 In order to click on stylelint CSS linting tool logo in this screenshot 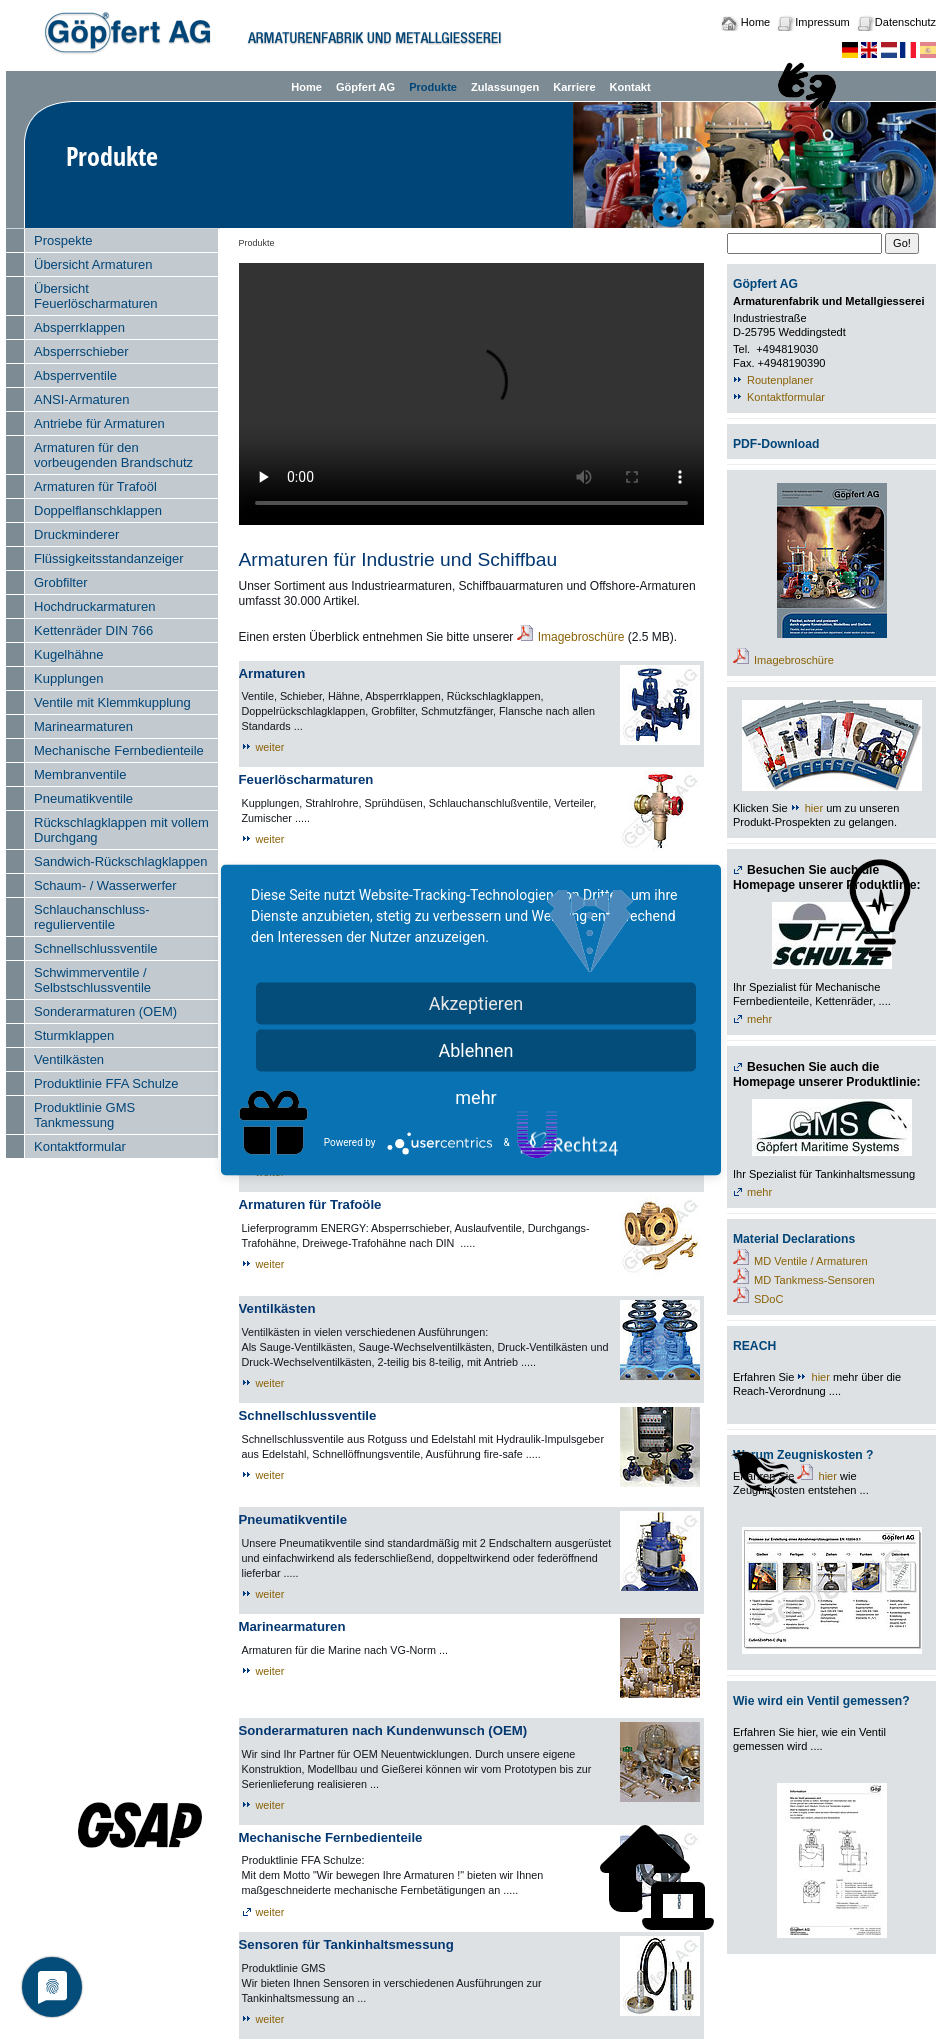, I will do `click(590, 931)`.